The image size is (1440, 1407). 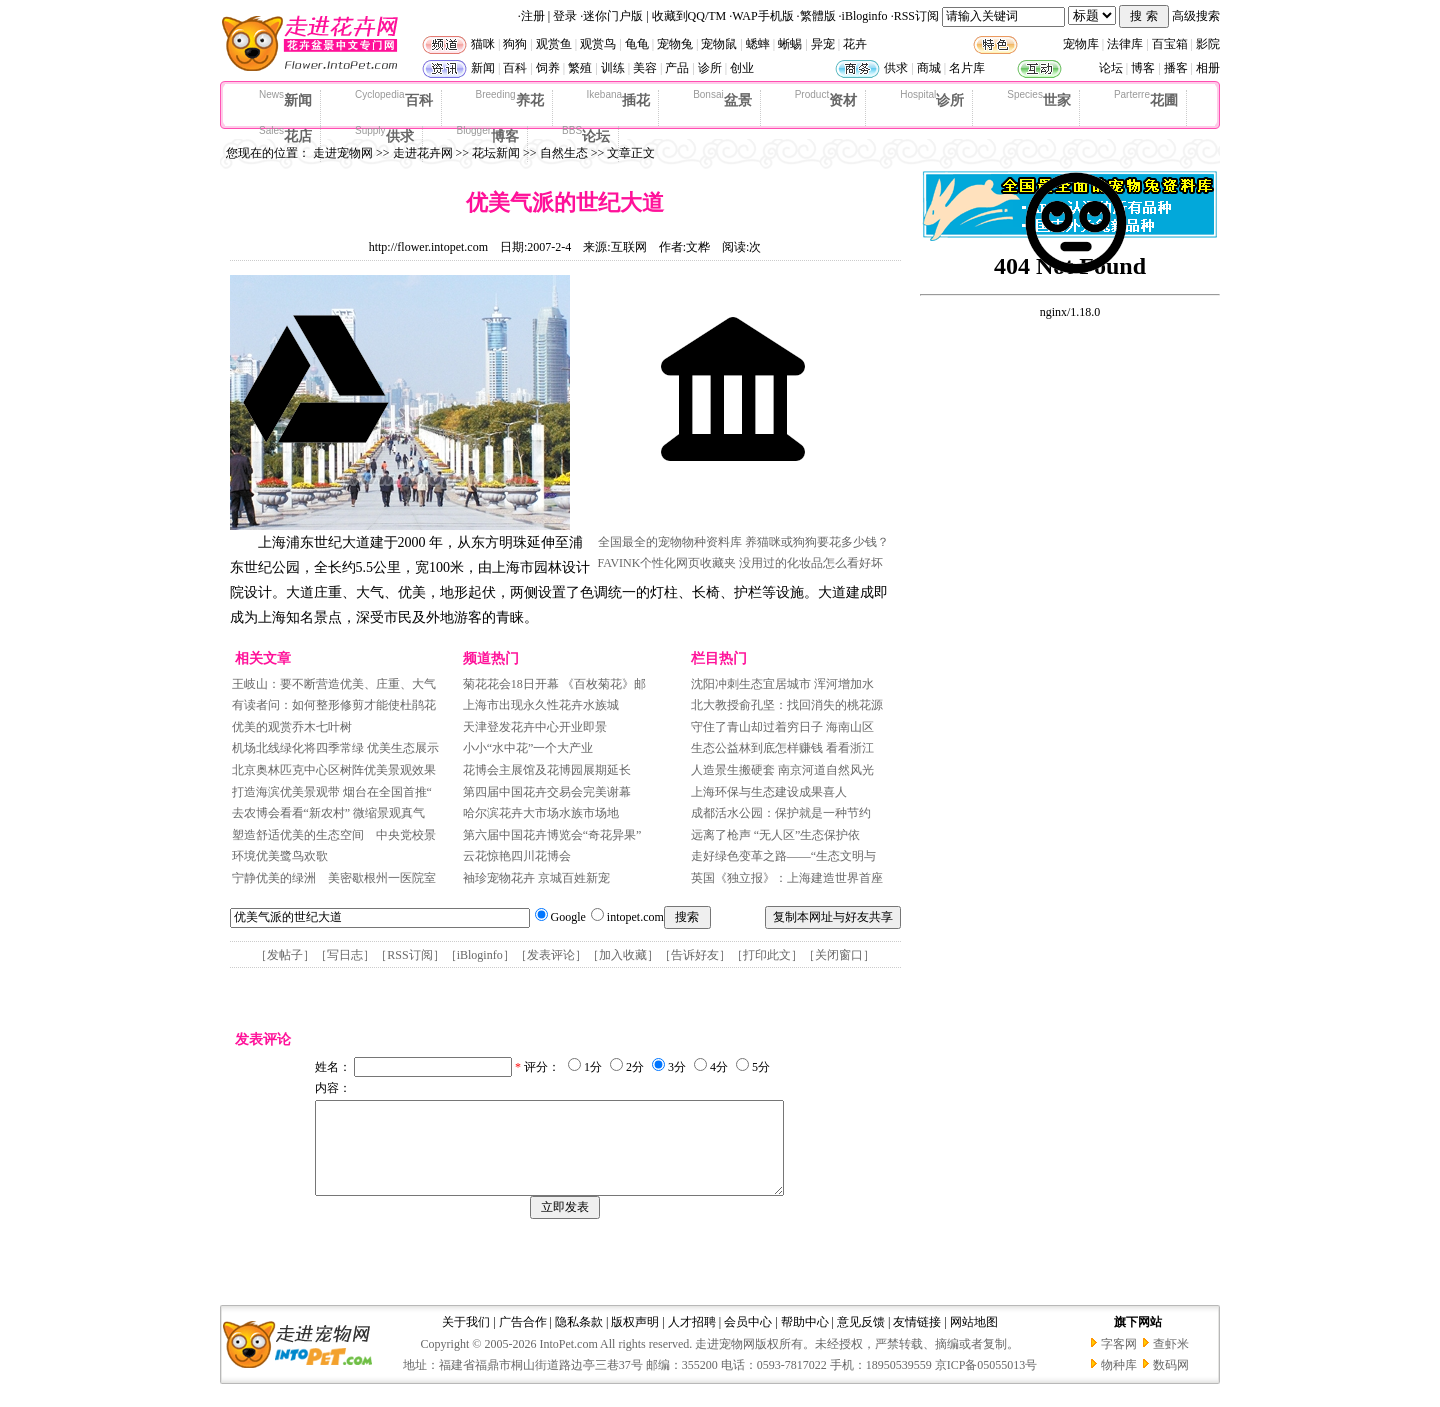 What do you see at coordinates (733, 389) in the screenshot?
I see `view nearby landmarks or points of interest` at bounding box center [733, 389].